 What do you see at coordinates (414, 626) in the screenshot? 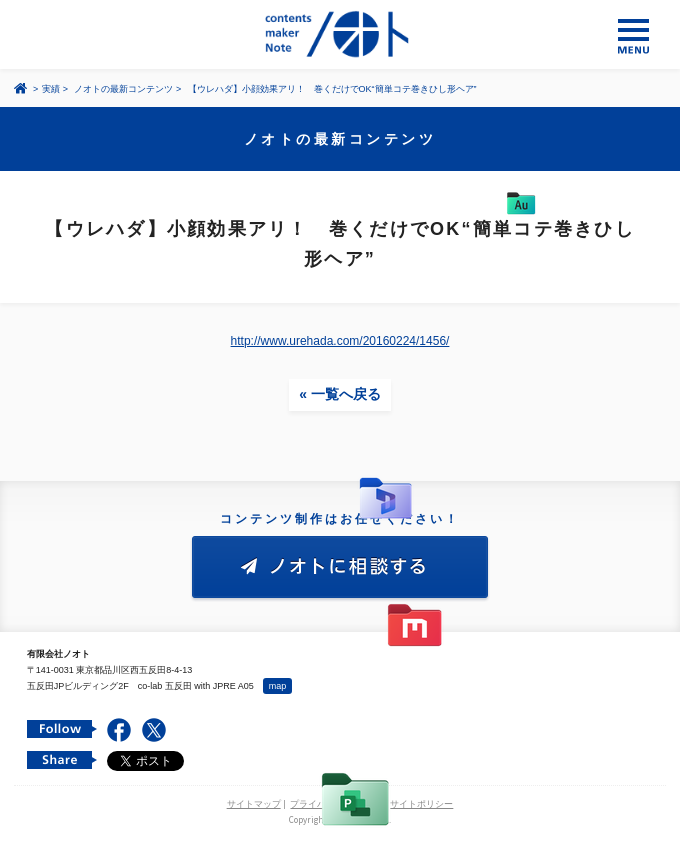
I see `folder containing Quixel Megascans assets` at bounding box center [414, 626].